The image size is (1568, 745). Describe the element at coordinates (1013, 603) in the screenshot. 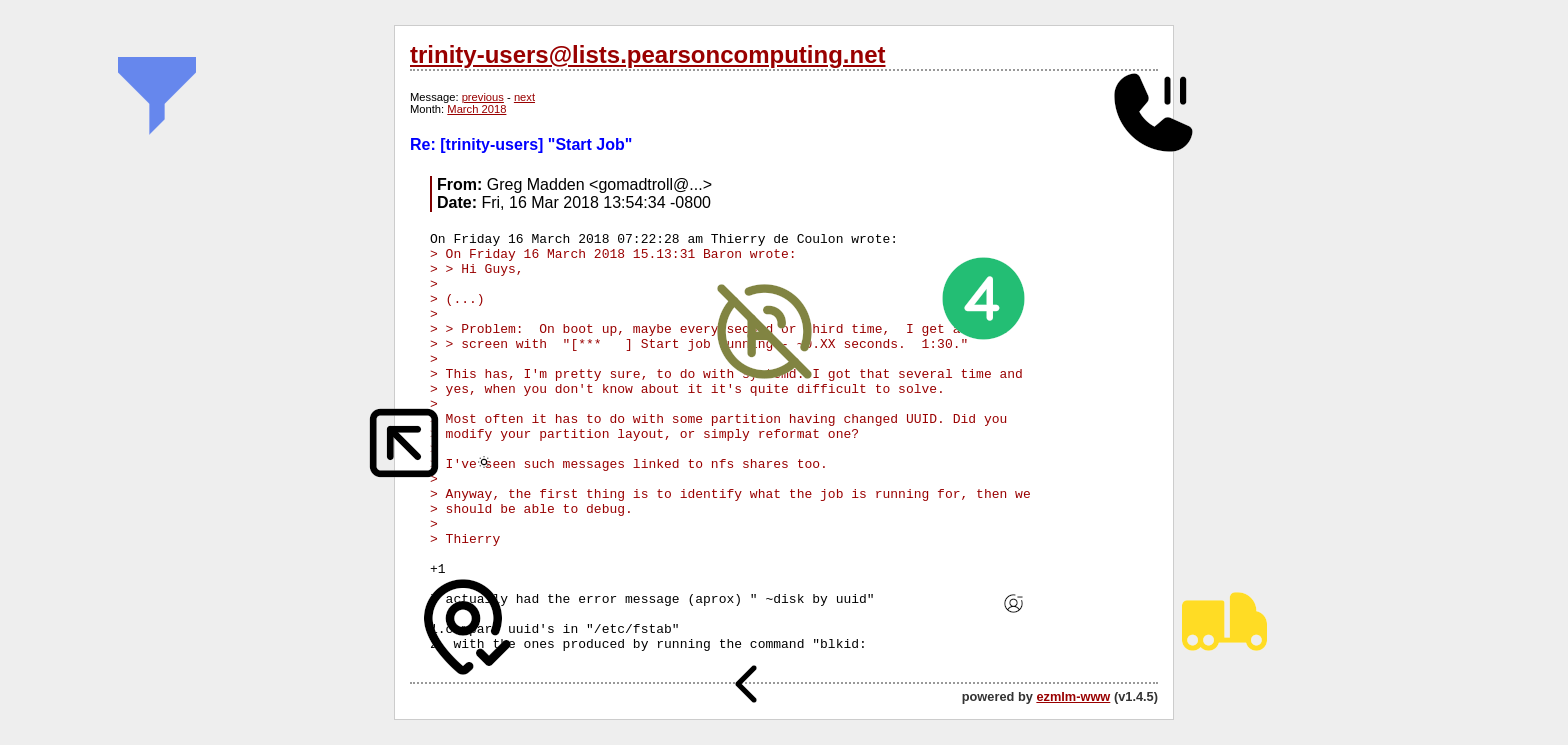

I see `remove a user from your contacts` at that location.